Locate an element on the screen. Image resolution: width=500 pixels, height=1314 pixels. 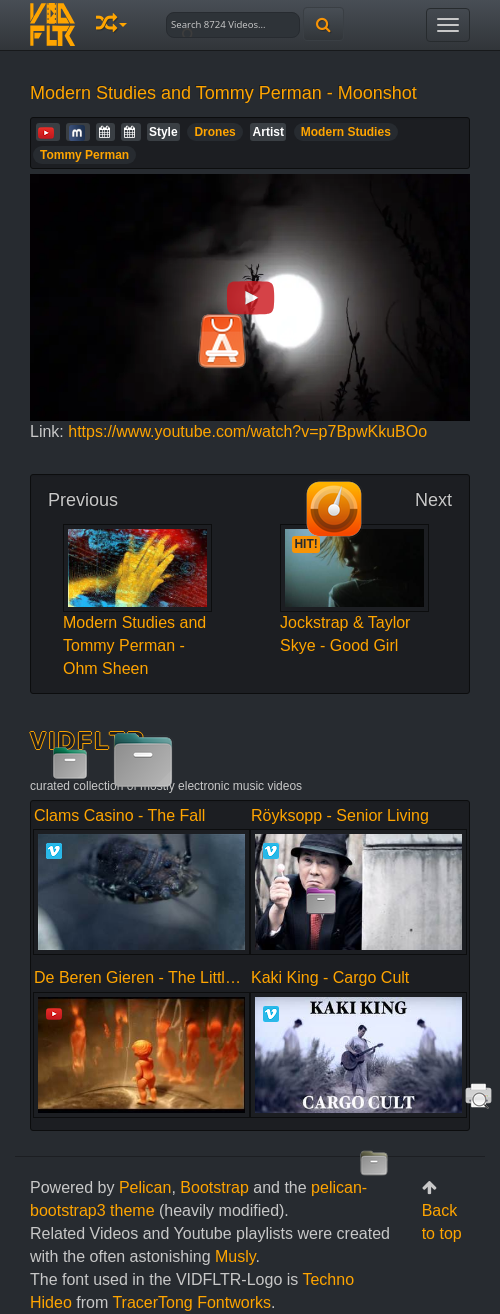
open gtick metronome application is located at coordinates (334, 509).